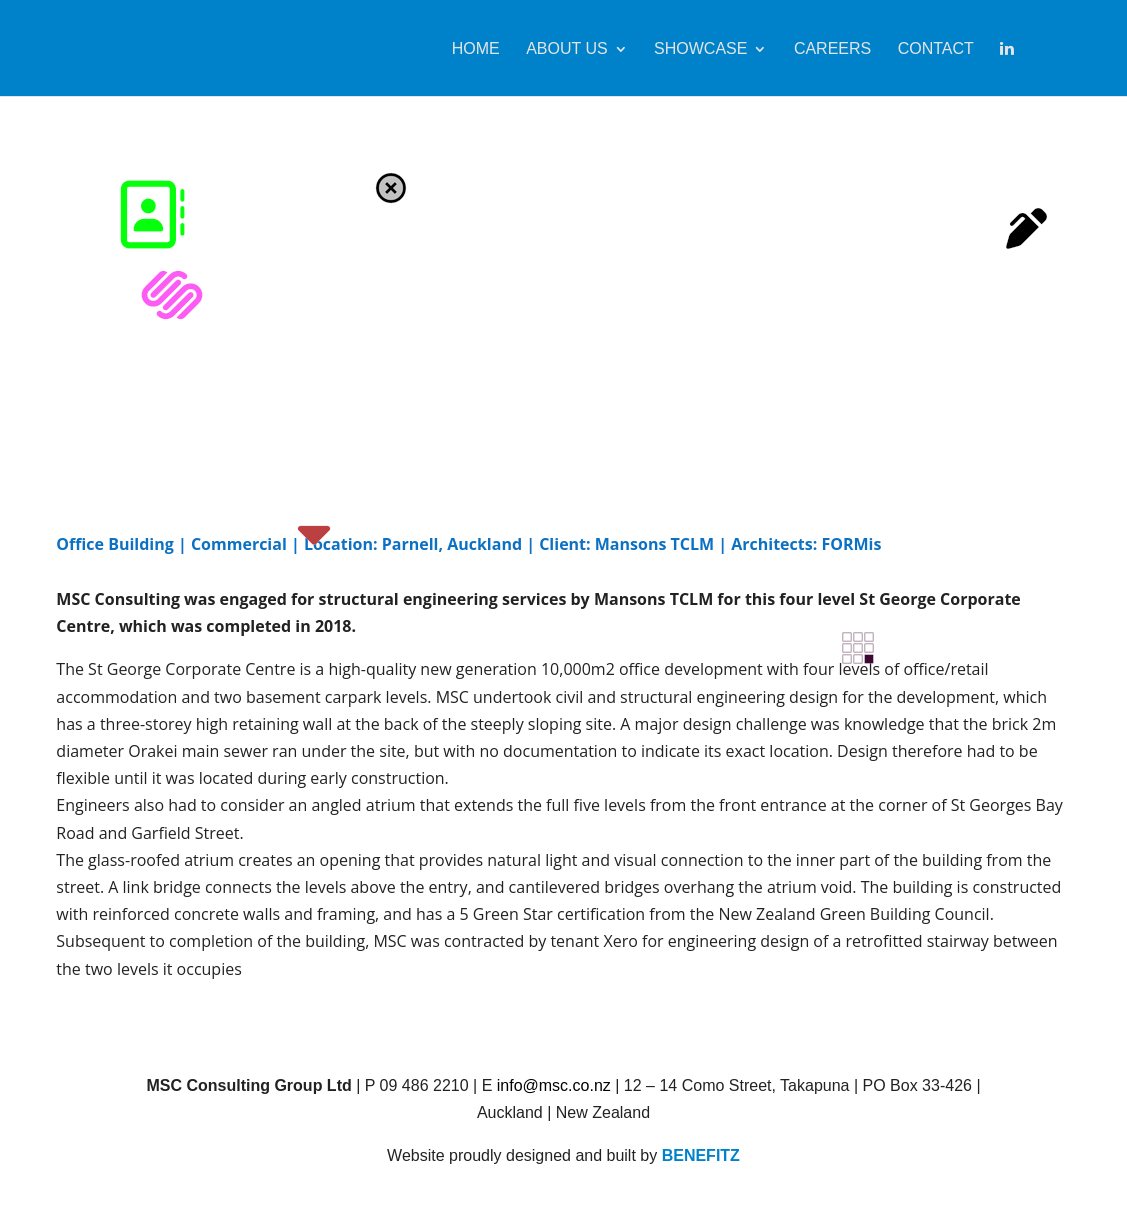 The width and height of the screenshot is (1127, 1214). I want to click on close or dismiss a dialog, so click(391, 188).